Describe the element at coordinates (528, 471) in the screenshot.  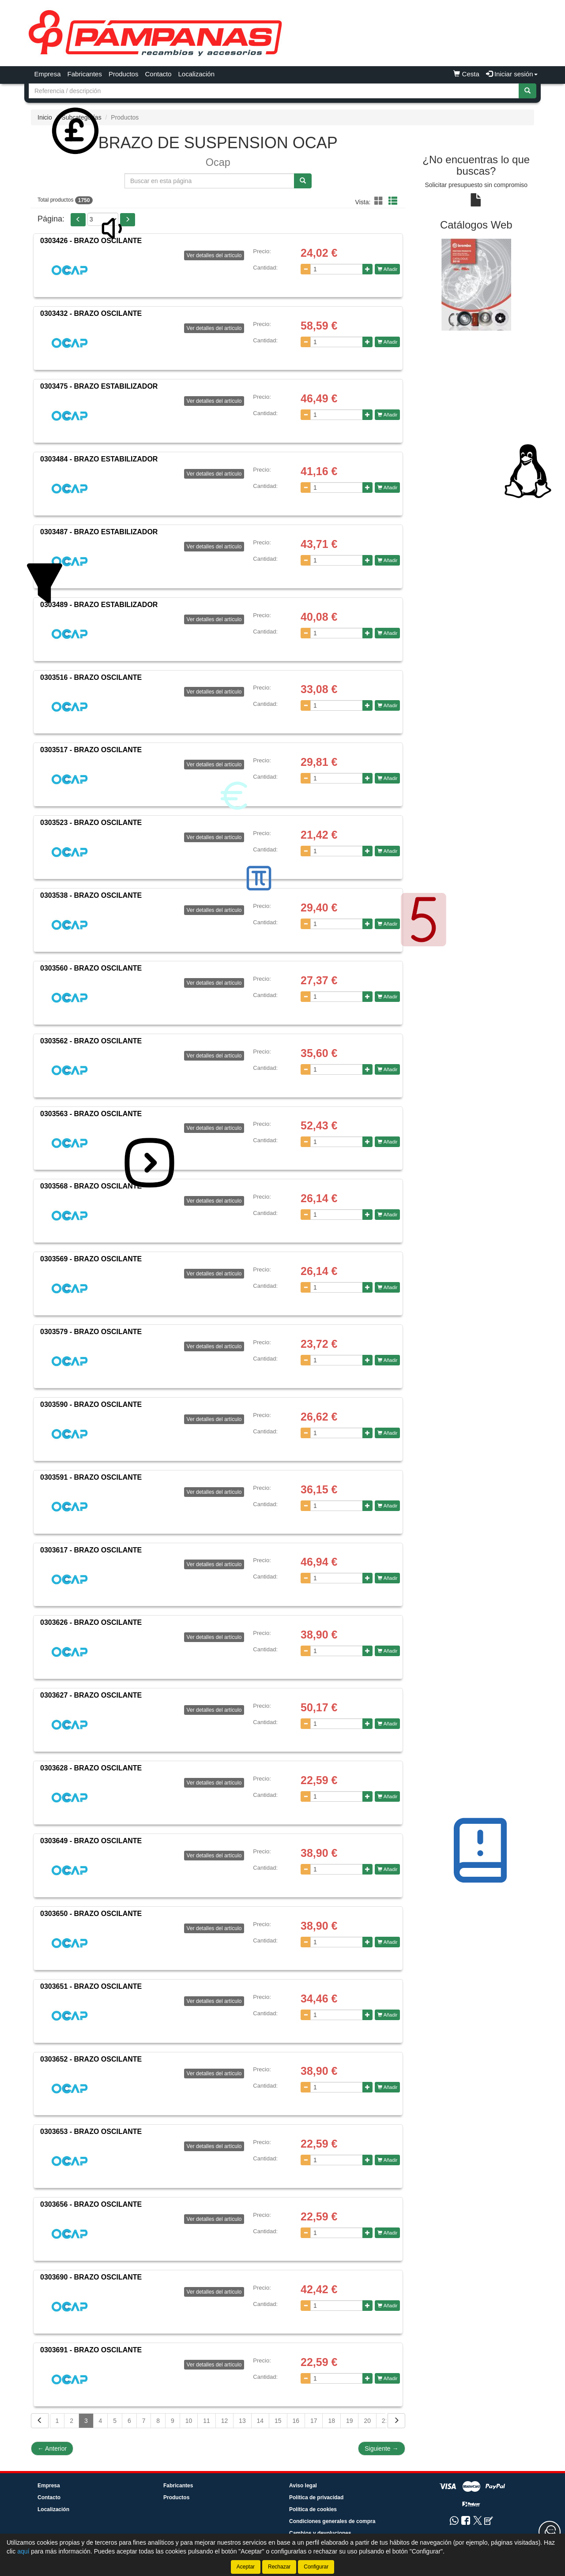
I see `indicates Linux operating system compatibility` at that location.